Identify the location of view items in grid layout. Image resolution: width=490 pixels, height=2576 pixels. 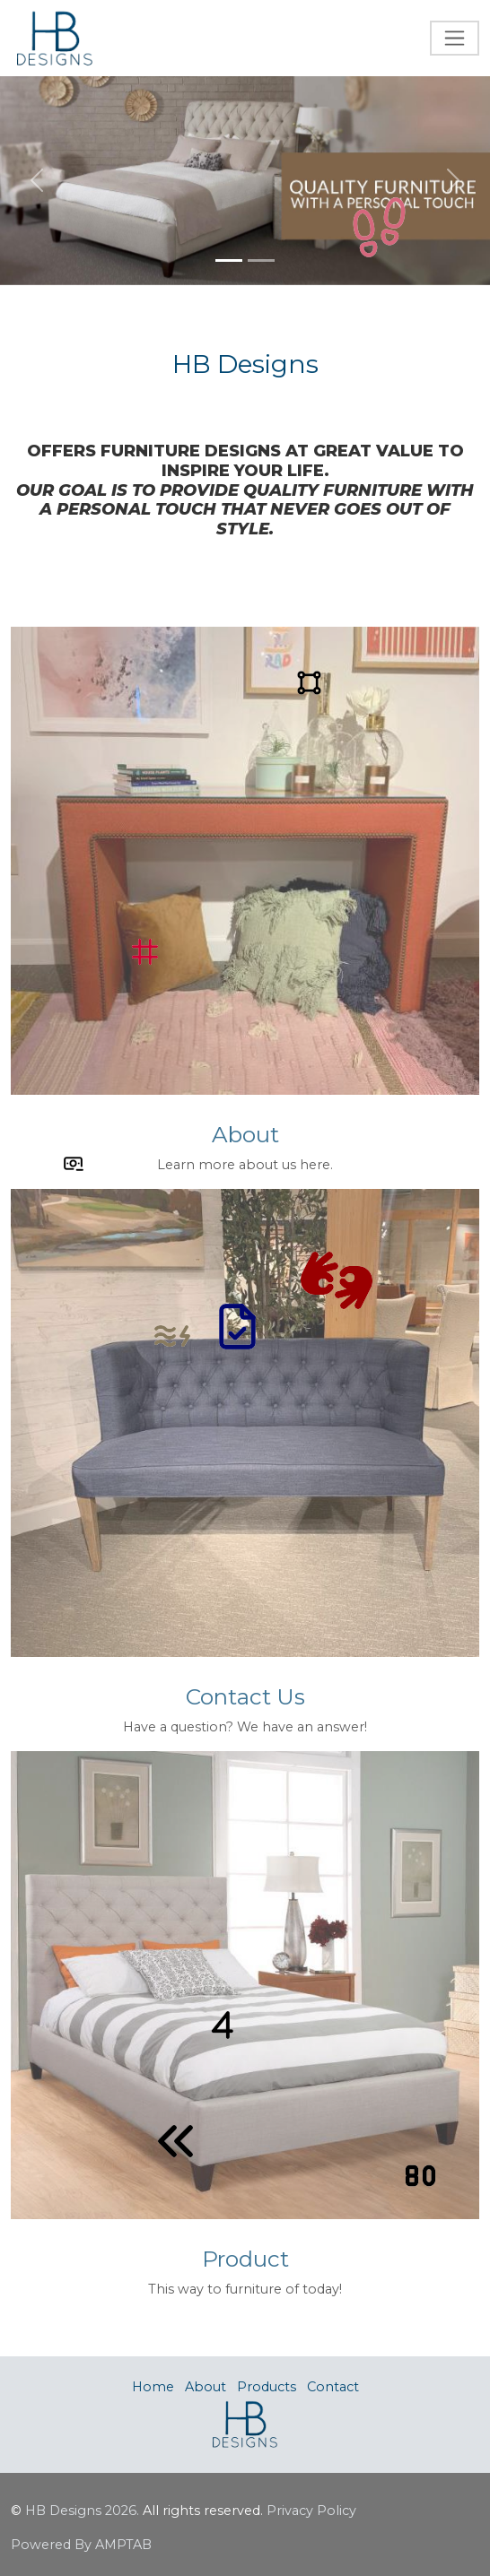
(144, 951).